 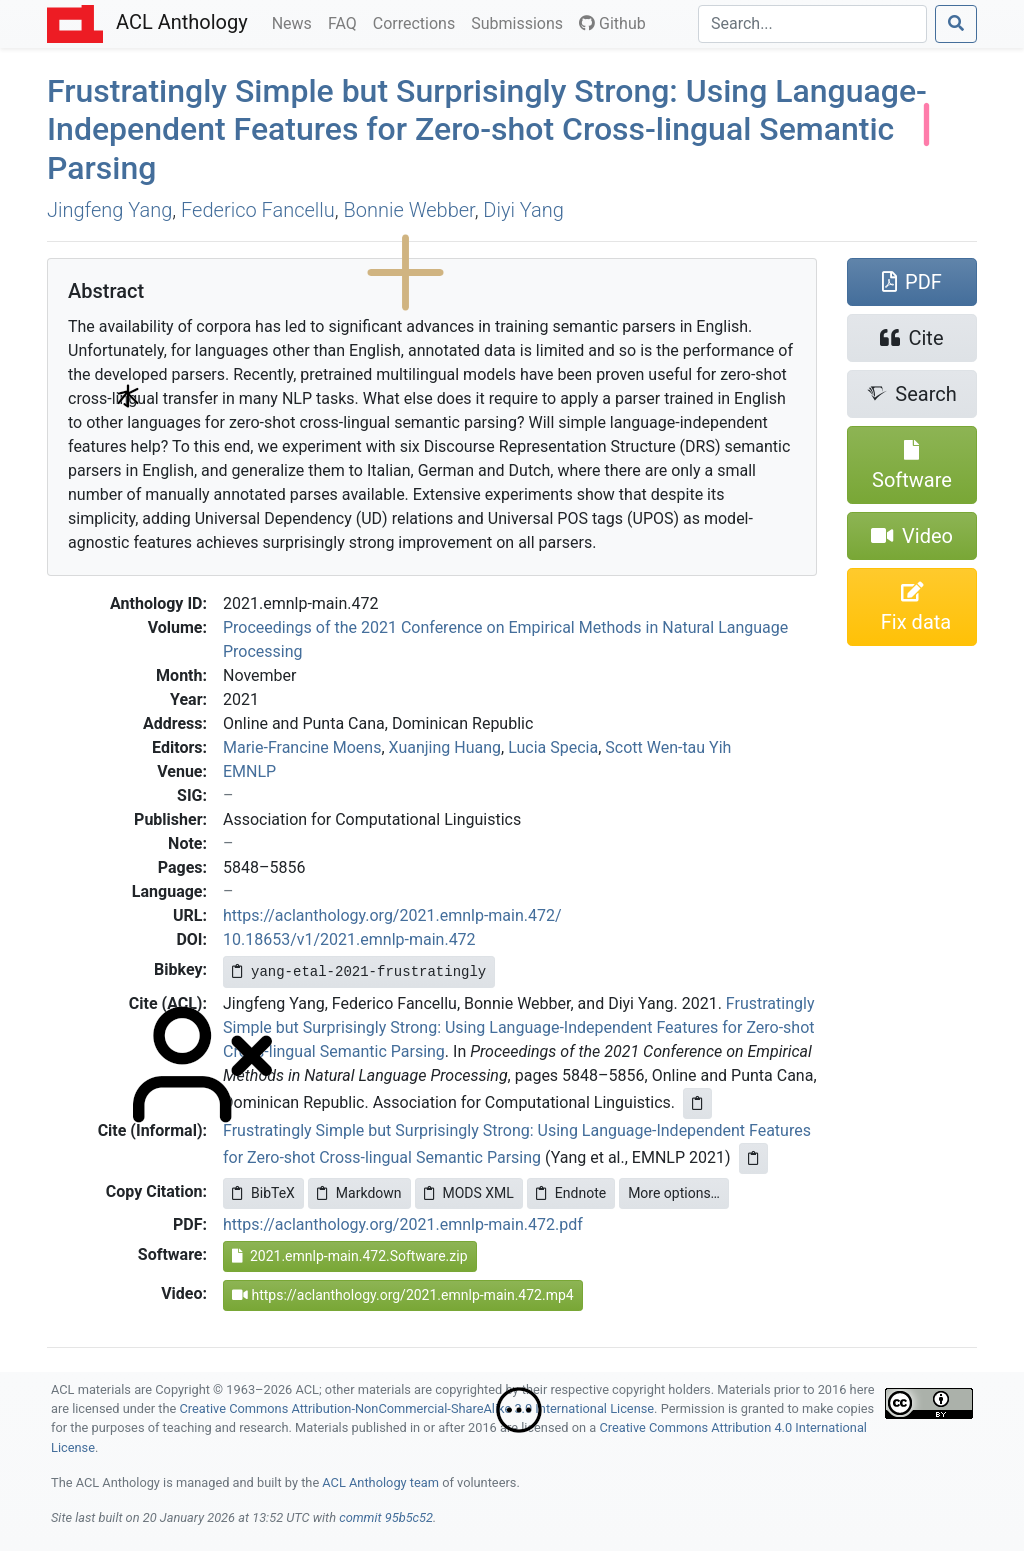 I want to click on open more options menu, so click(x=519, y=1410).